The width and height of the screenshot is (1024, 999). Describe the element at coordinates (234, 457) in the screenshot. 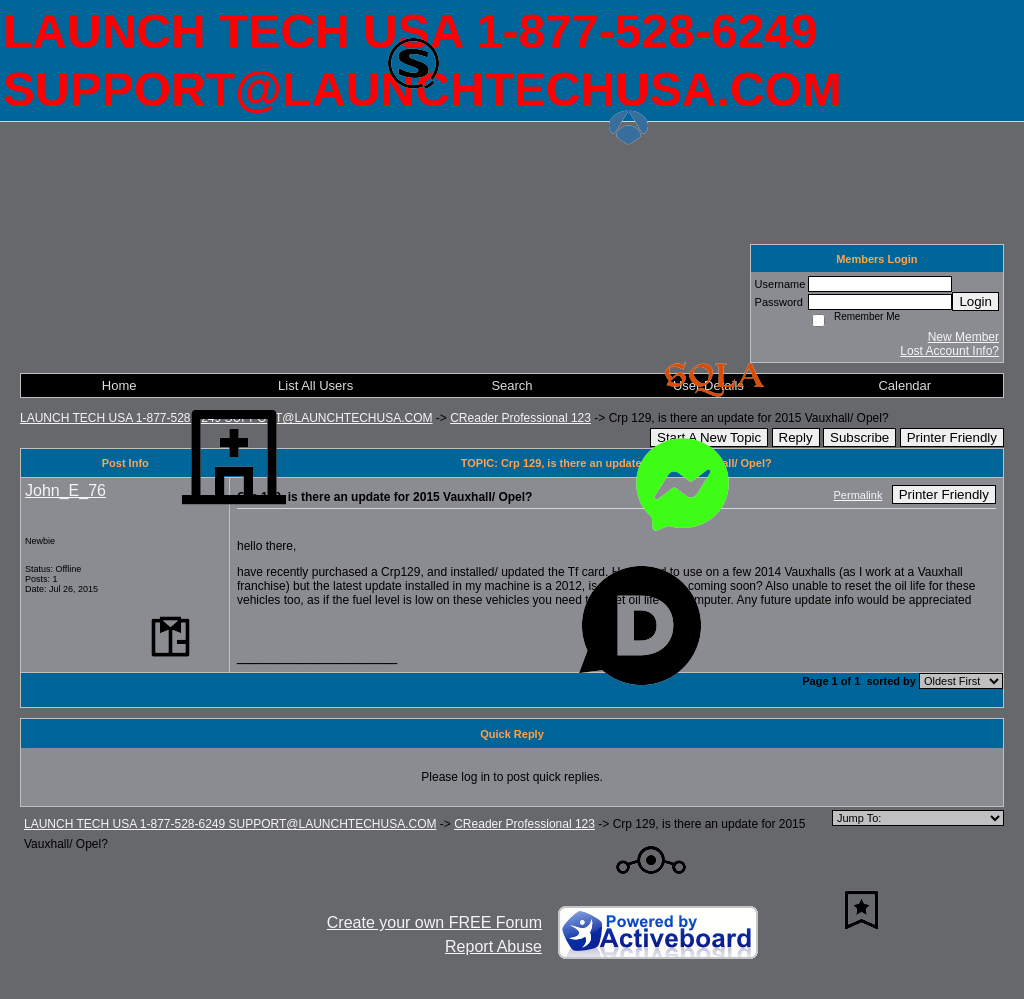

I see `find nearby hospitals` at that location.